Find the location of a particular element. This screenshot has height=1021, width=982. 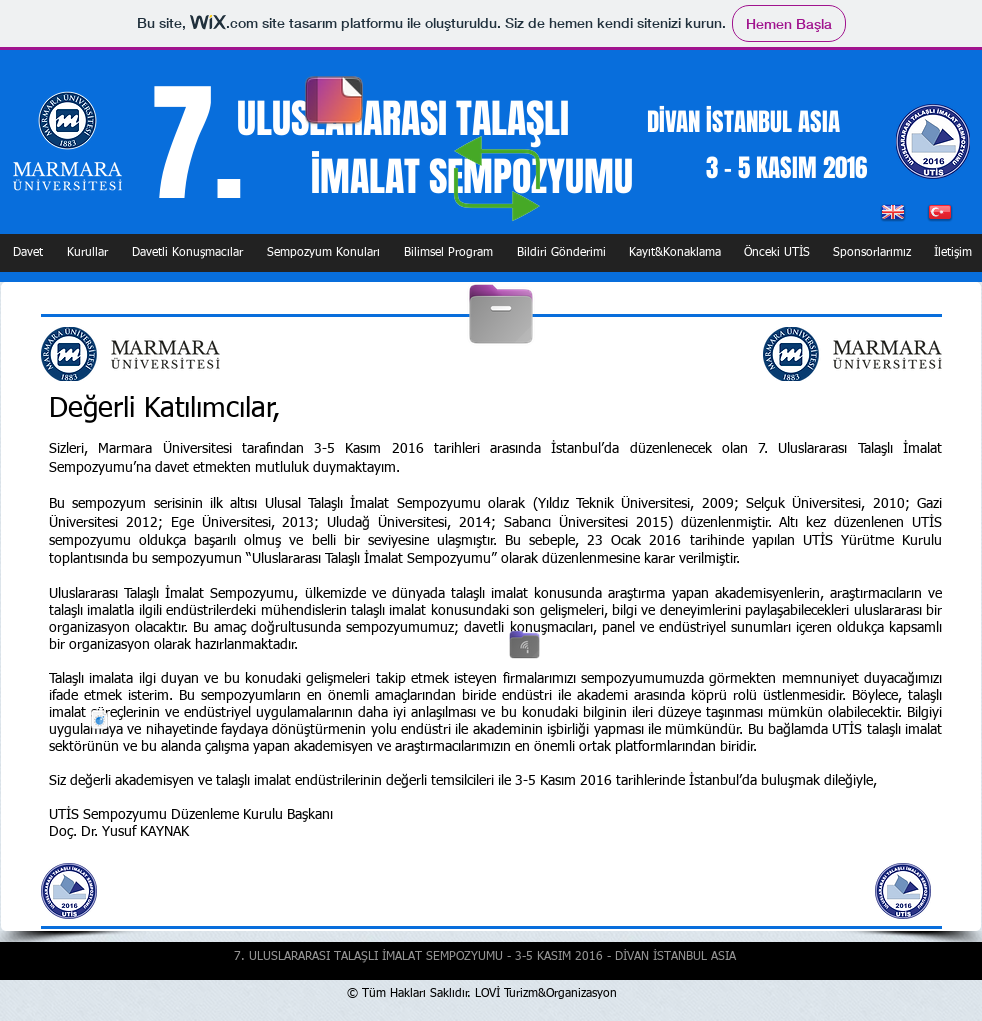

open insync cloud sync folder is located at coordinates (524, 644).